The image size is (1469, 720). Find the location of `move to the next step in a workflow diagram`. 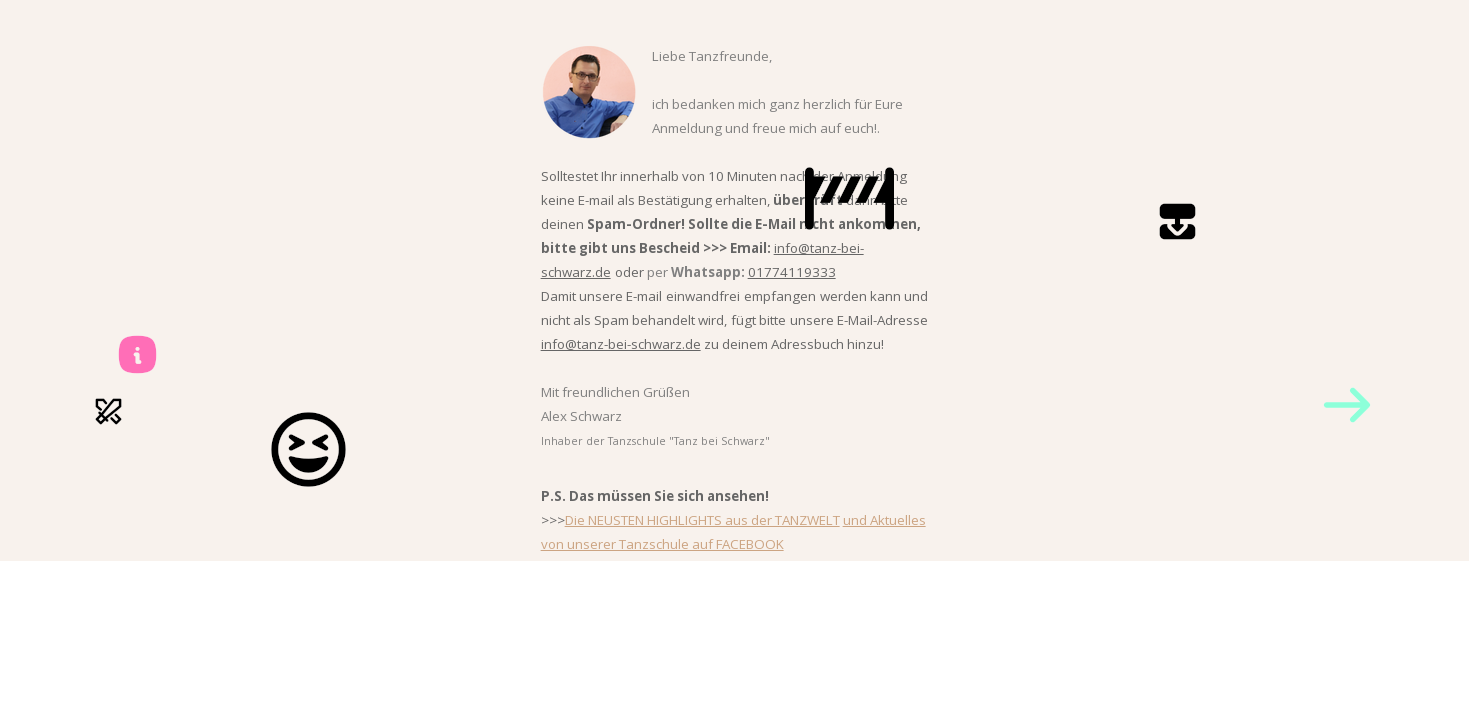

move to the next step in a workflow diagram is located at coordinates (1177, 221).